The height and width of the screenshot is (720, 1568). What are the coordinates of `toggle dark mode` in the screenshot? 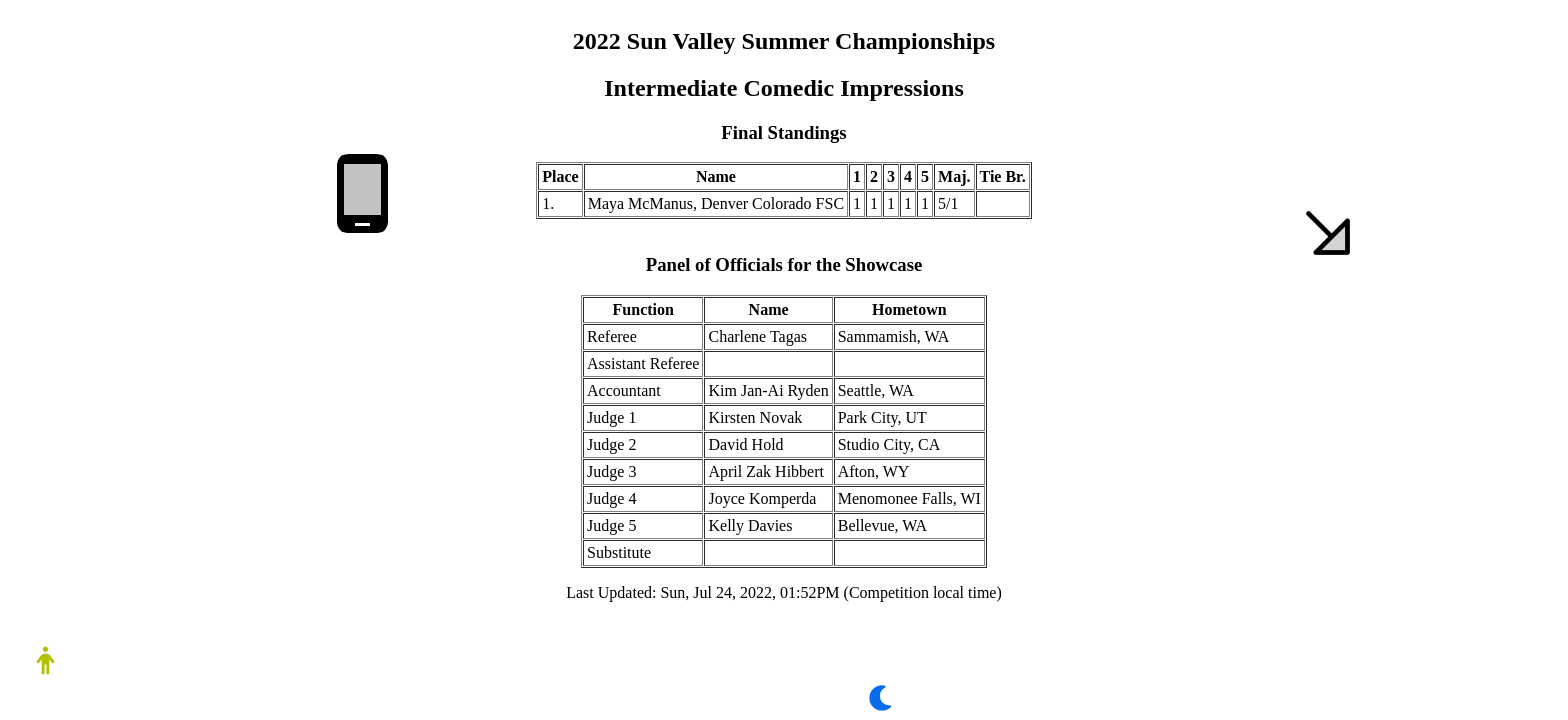 It's located at (882, 698).